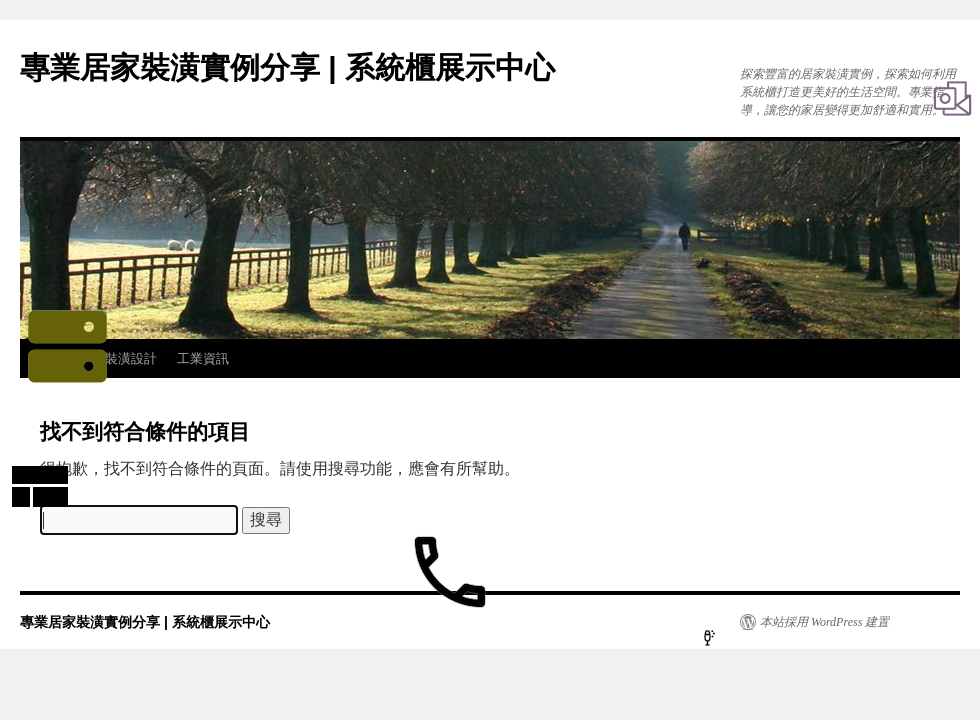 The width and height of the screenshot is (980, 720). What do you see at coordinates (67, 346) in the screenshot?
I see `access storage or server settings` at bounding box center [67, 346].